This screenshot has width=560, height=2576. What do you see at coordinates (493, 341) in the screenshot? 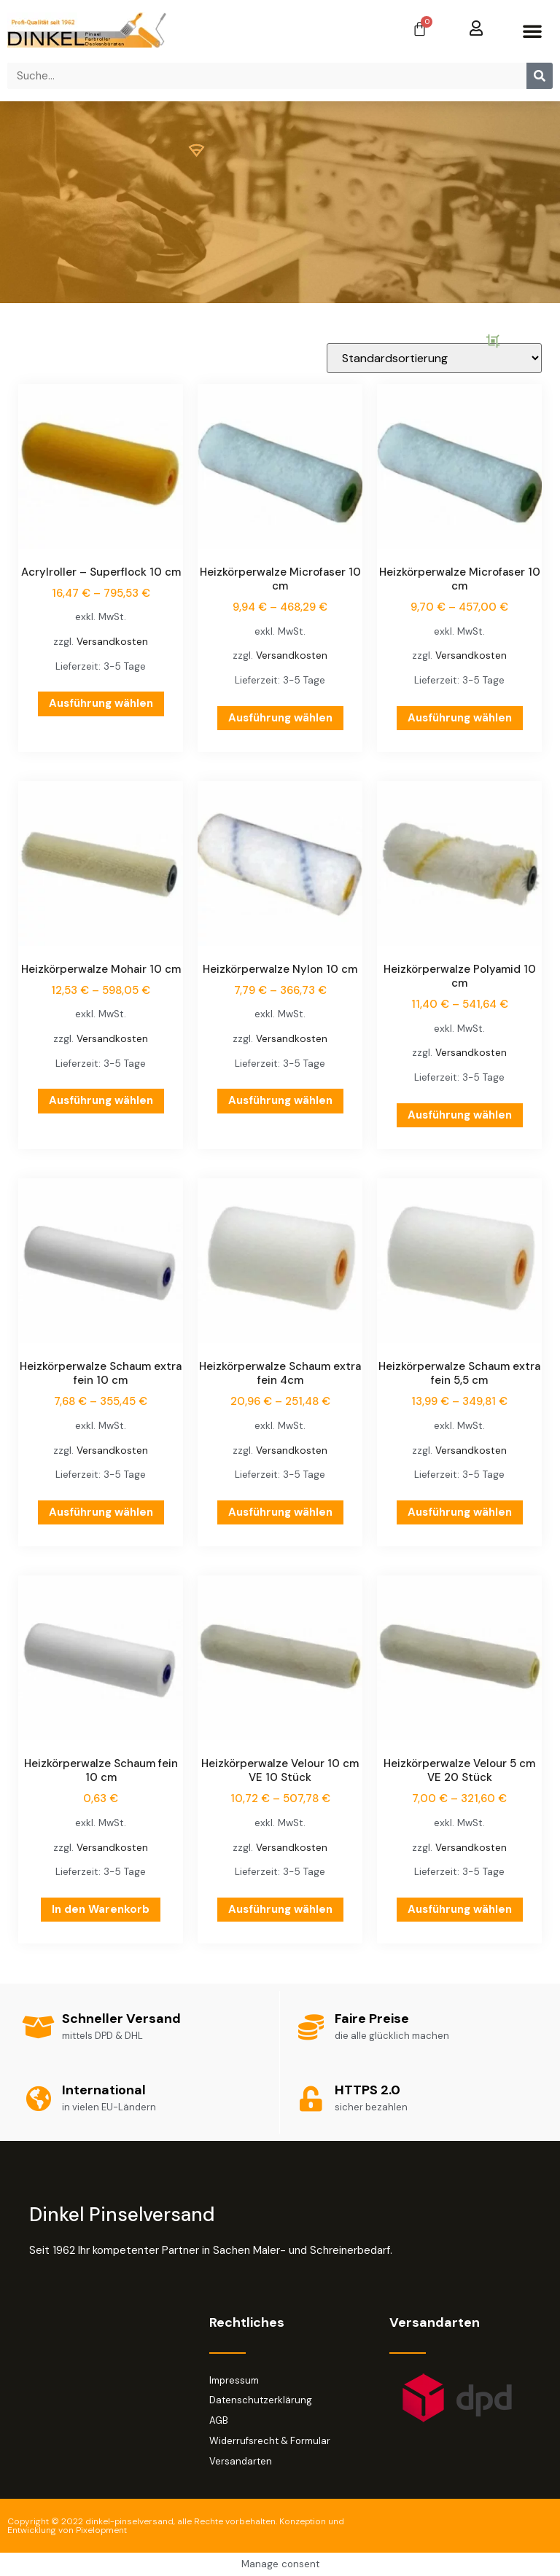
I see `crop an image or photo` at bounding box center [493, 341].